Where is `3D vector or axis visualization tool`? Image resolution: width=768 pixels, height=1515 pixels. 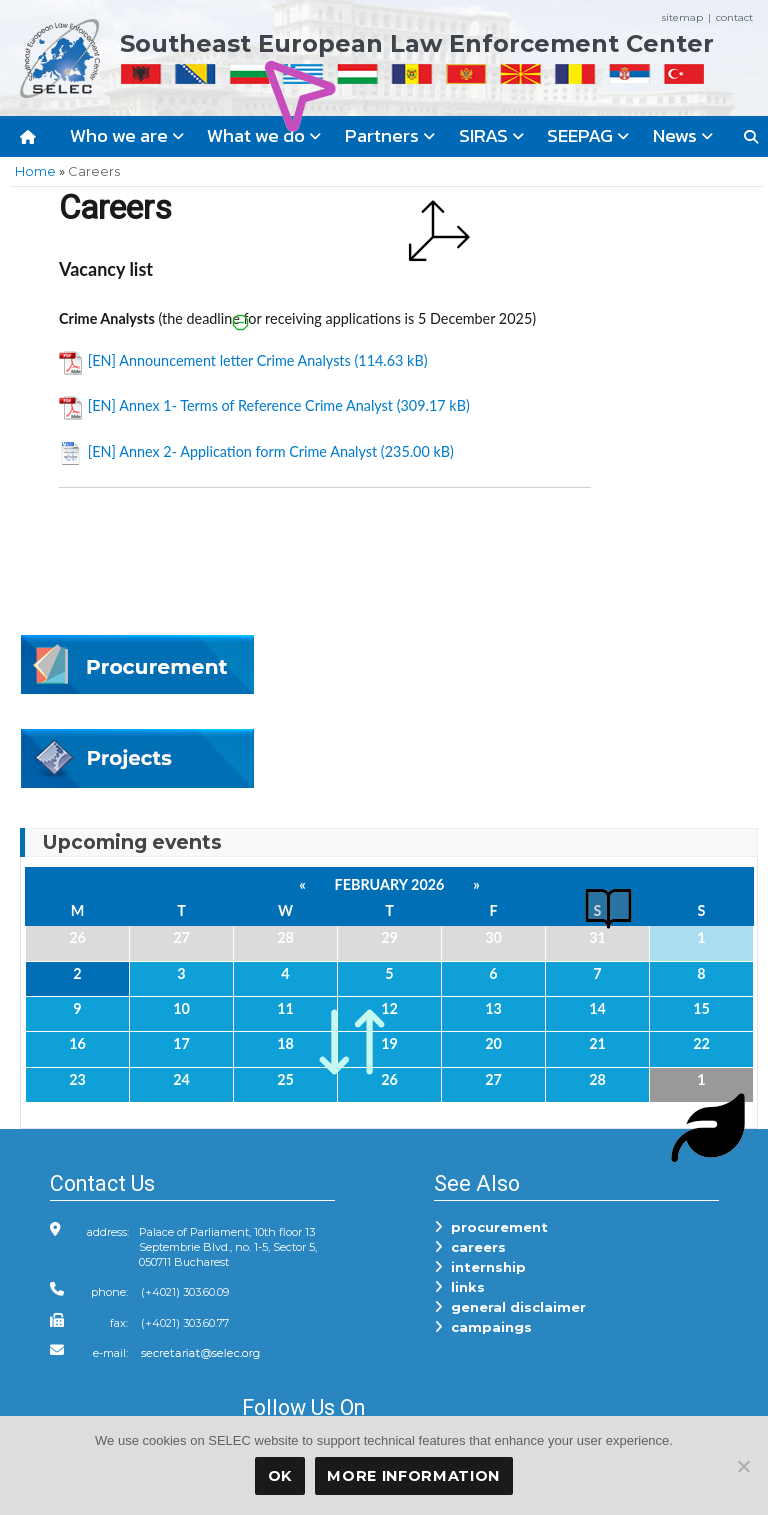
3D vector or axis visualization tool is located at coordinates (435, 234).